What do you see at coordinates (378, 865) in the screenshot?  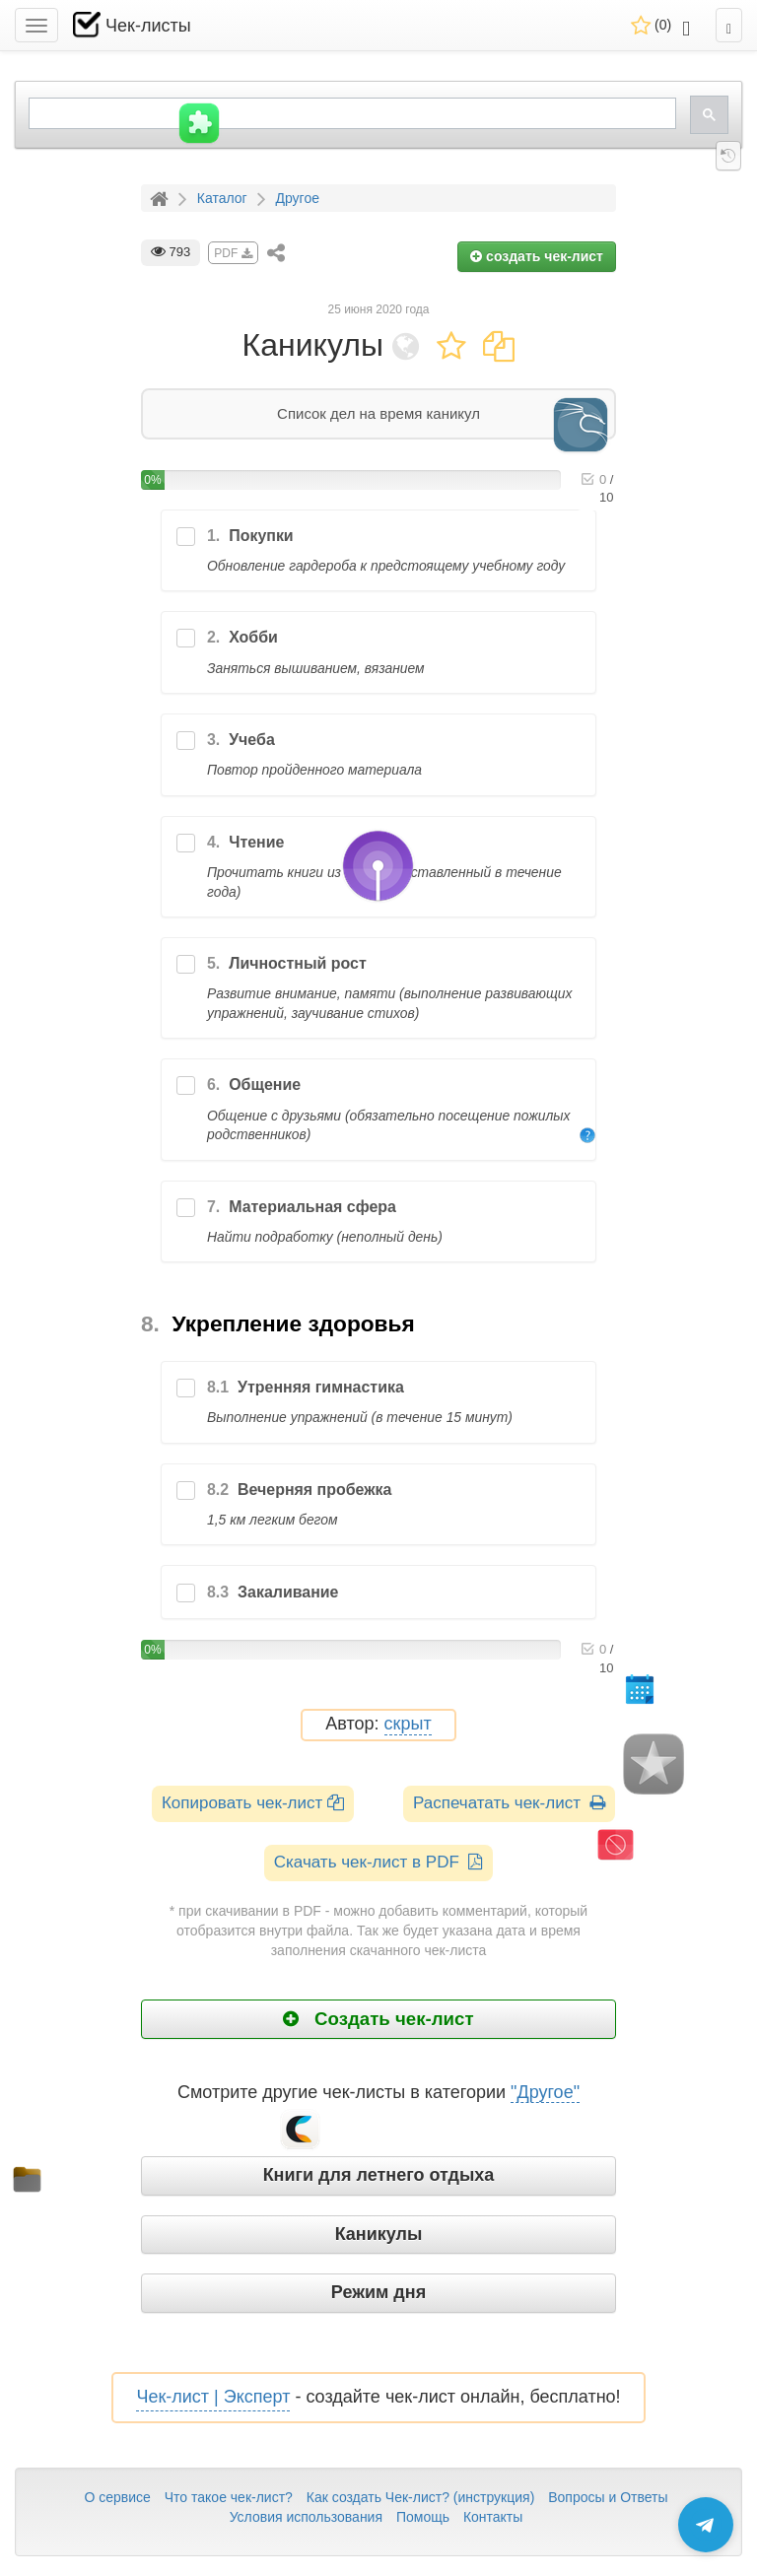 I see `open the podcasts app` at bounding box center [378, 865].